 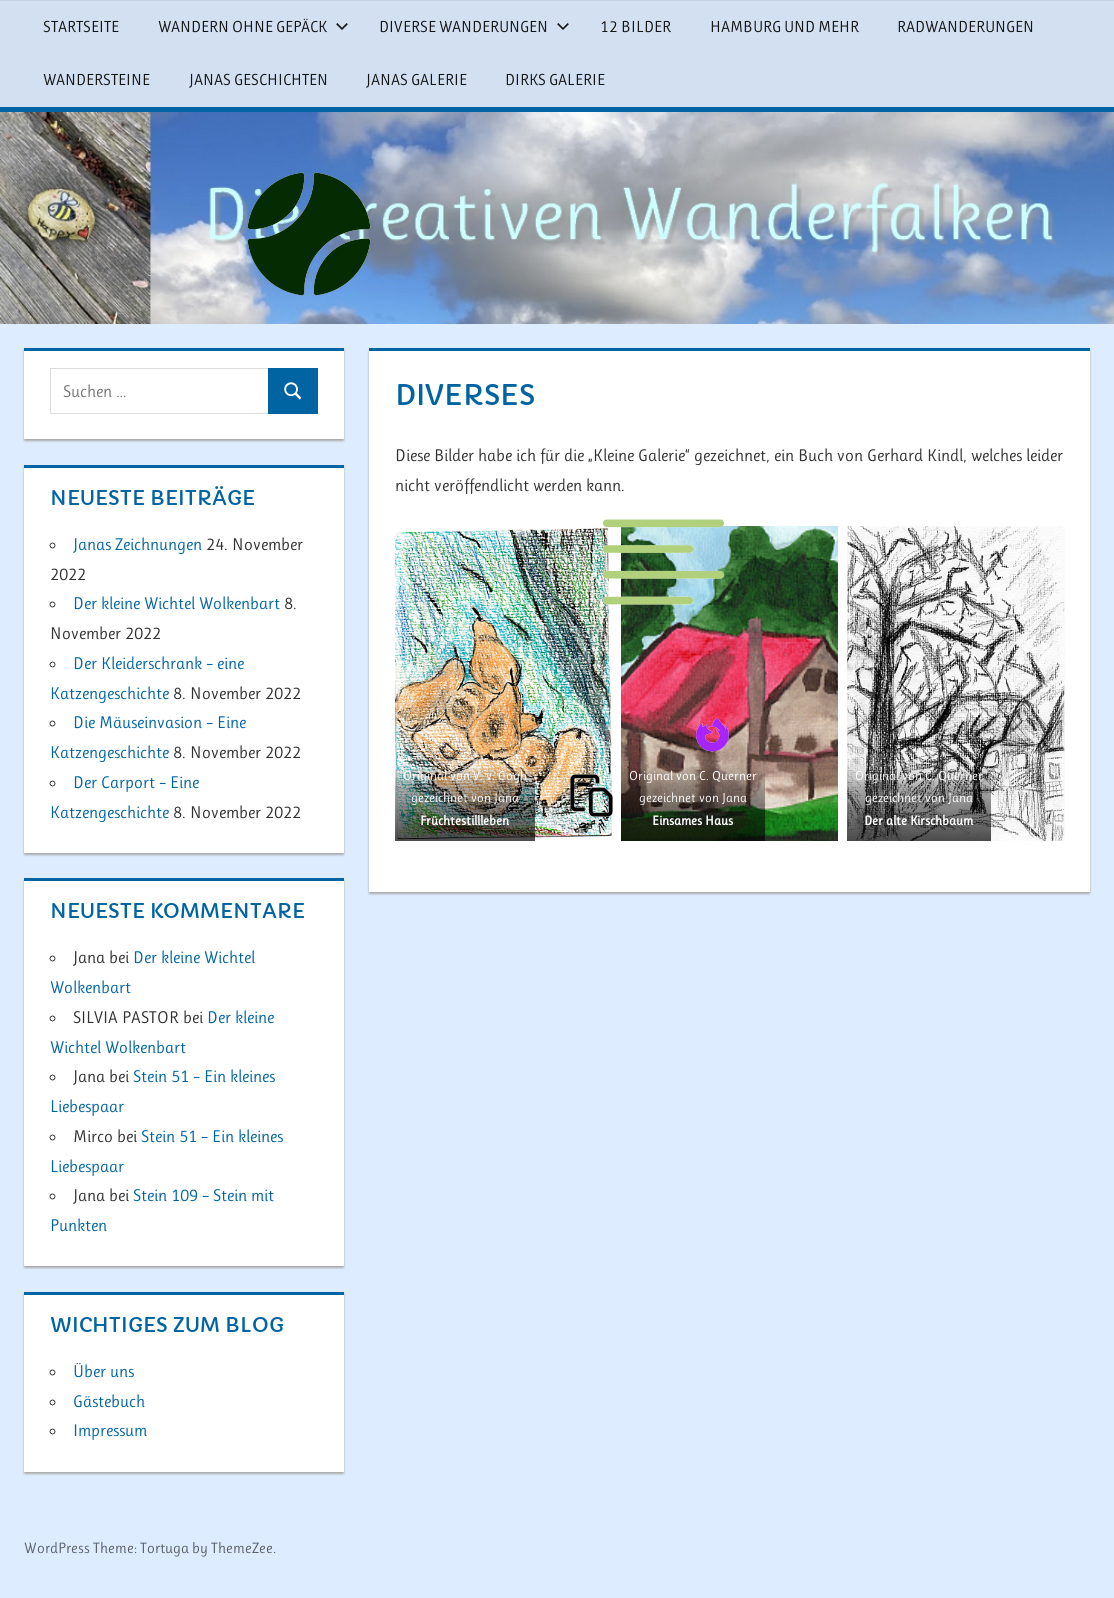 I want to click on access tennis or racquet sports features, so click(x=309, y=234).